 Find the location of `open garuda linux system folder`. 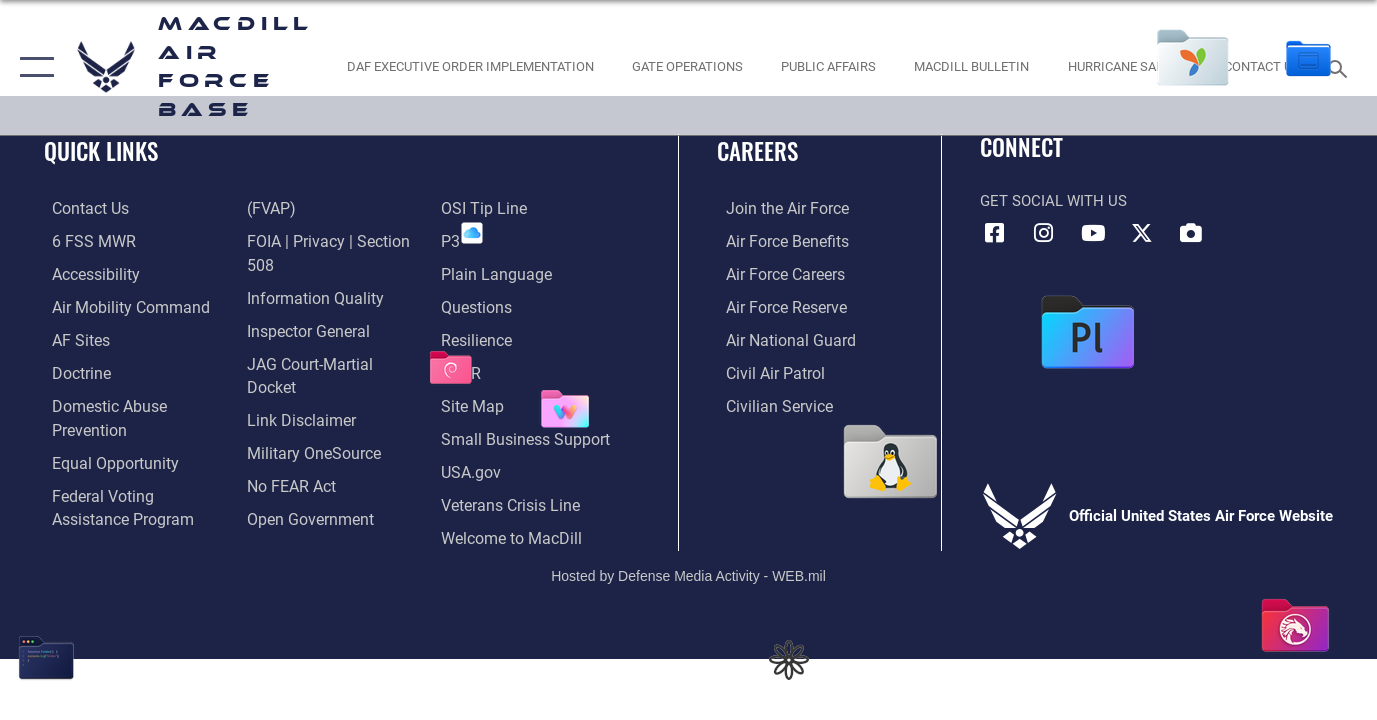

open garuda linux system folder is located at coordinates (1295, 627).